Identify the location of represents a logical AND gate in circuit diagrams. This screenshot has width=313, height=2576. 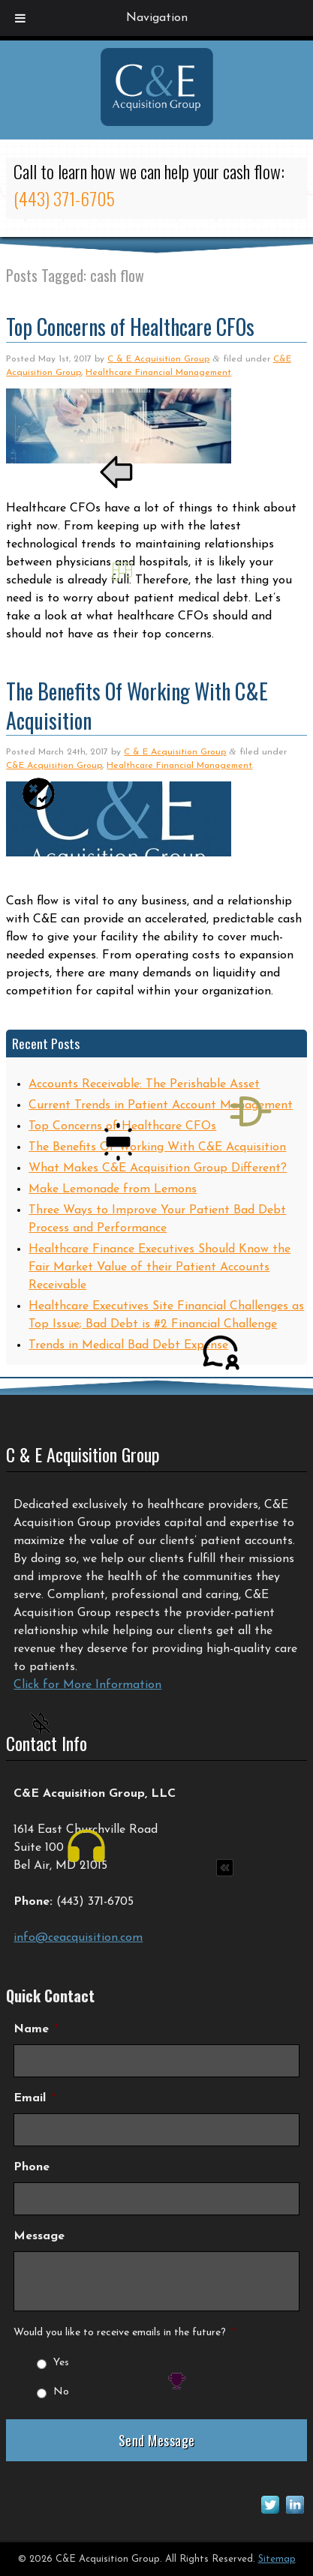
(251, 1111).